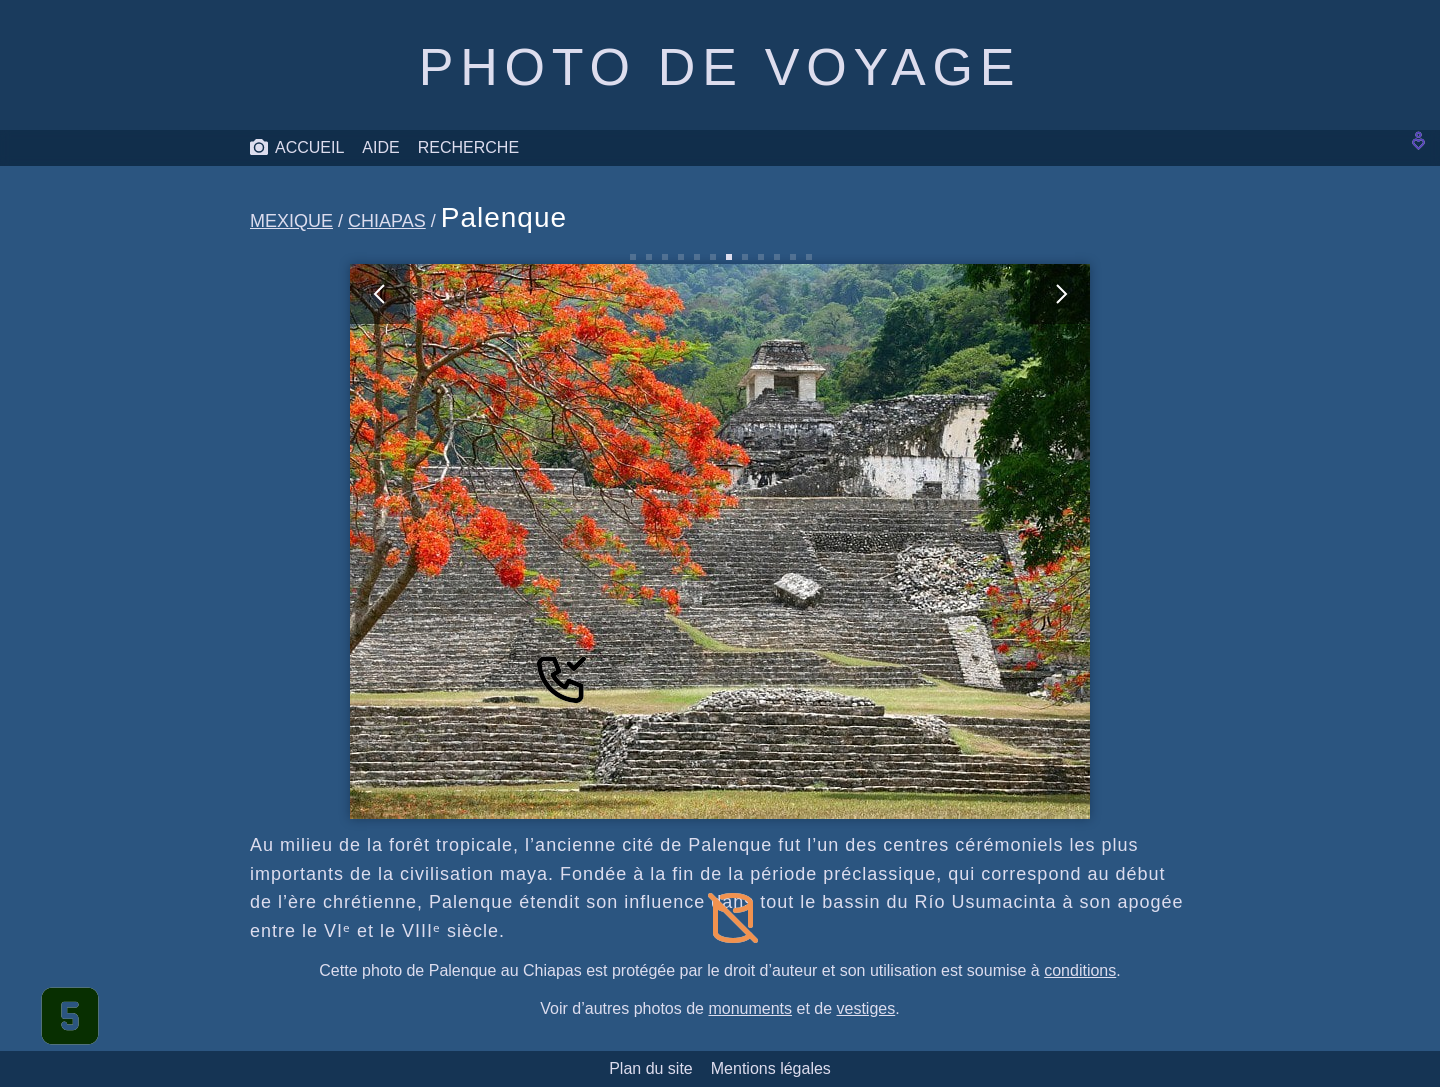 The height and width of the screenshot is (1087, 1440). What do you see at coordinates (561, 678) in the screenshot?
I see `call completed successfully` at bounding box center [561, 678].